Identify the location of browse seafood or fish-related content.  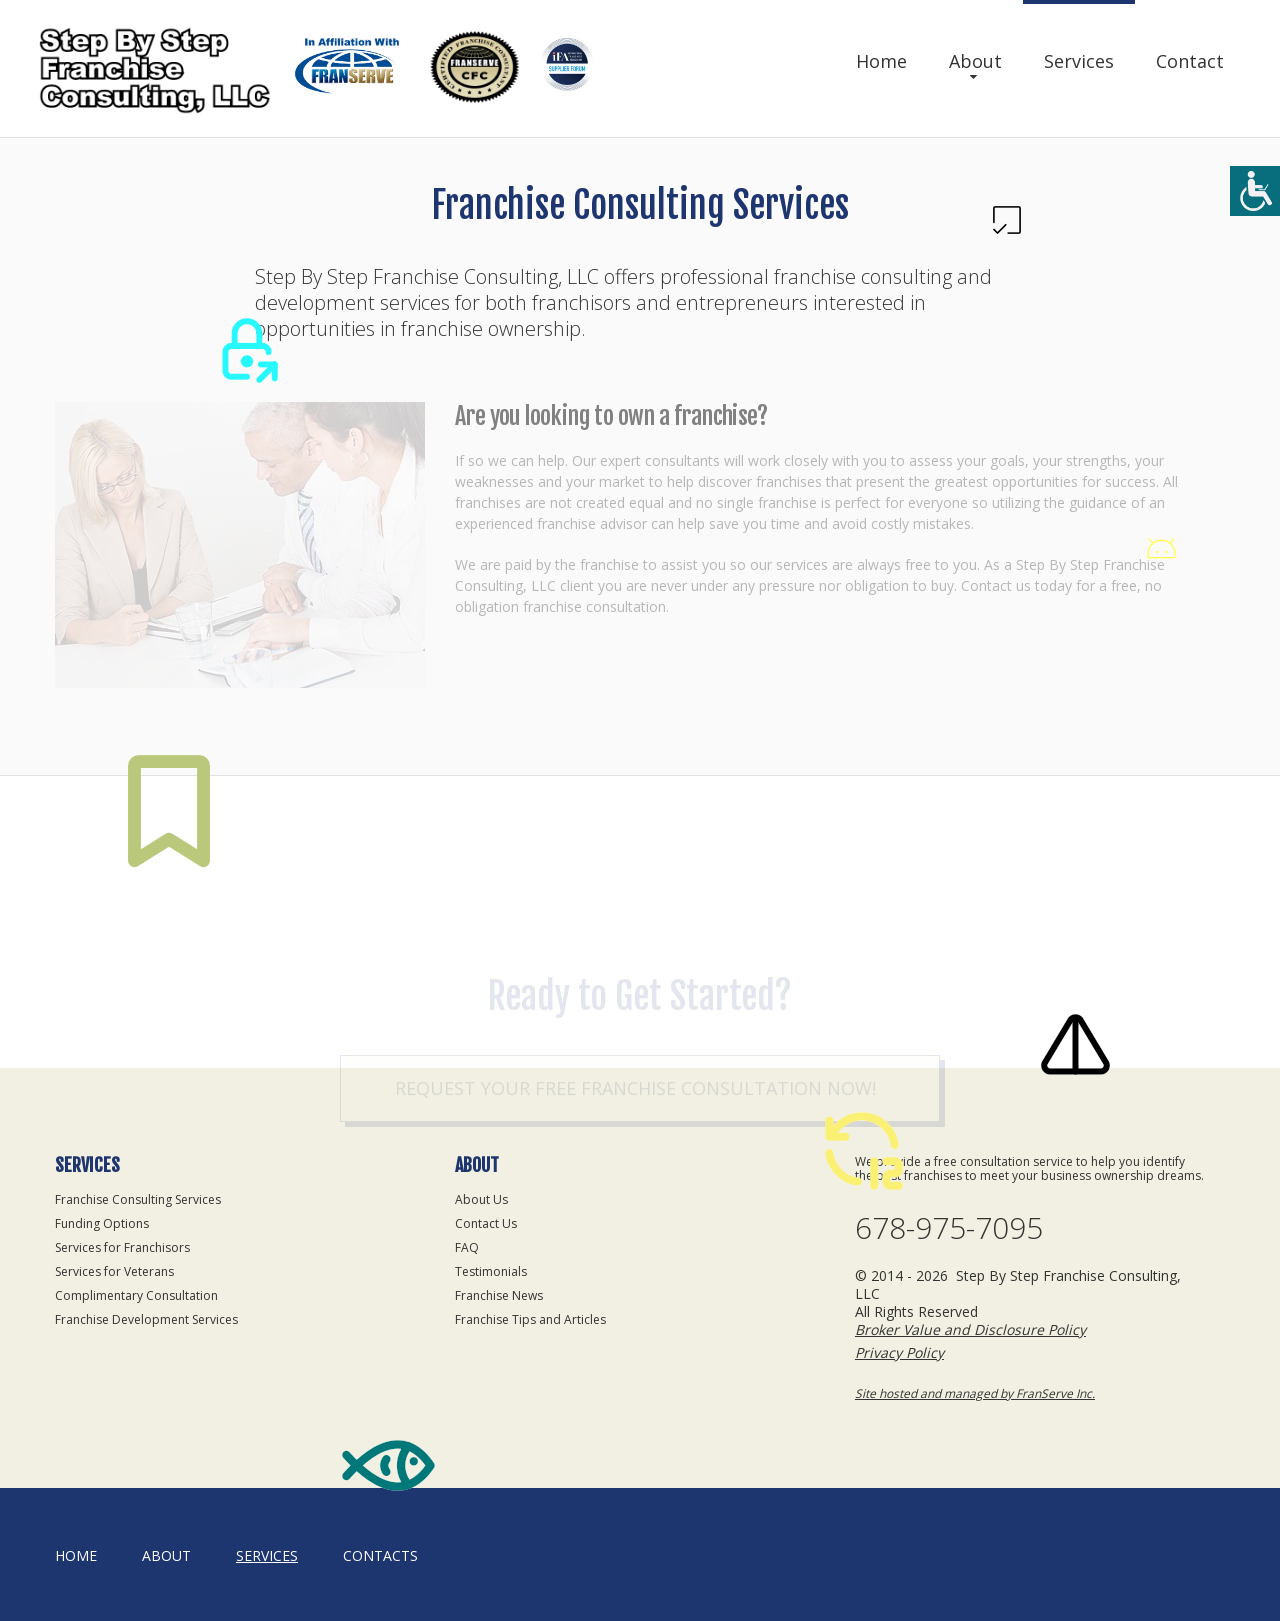
(388, 1465).